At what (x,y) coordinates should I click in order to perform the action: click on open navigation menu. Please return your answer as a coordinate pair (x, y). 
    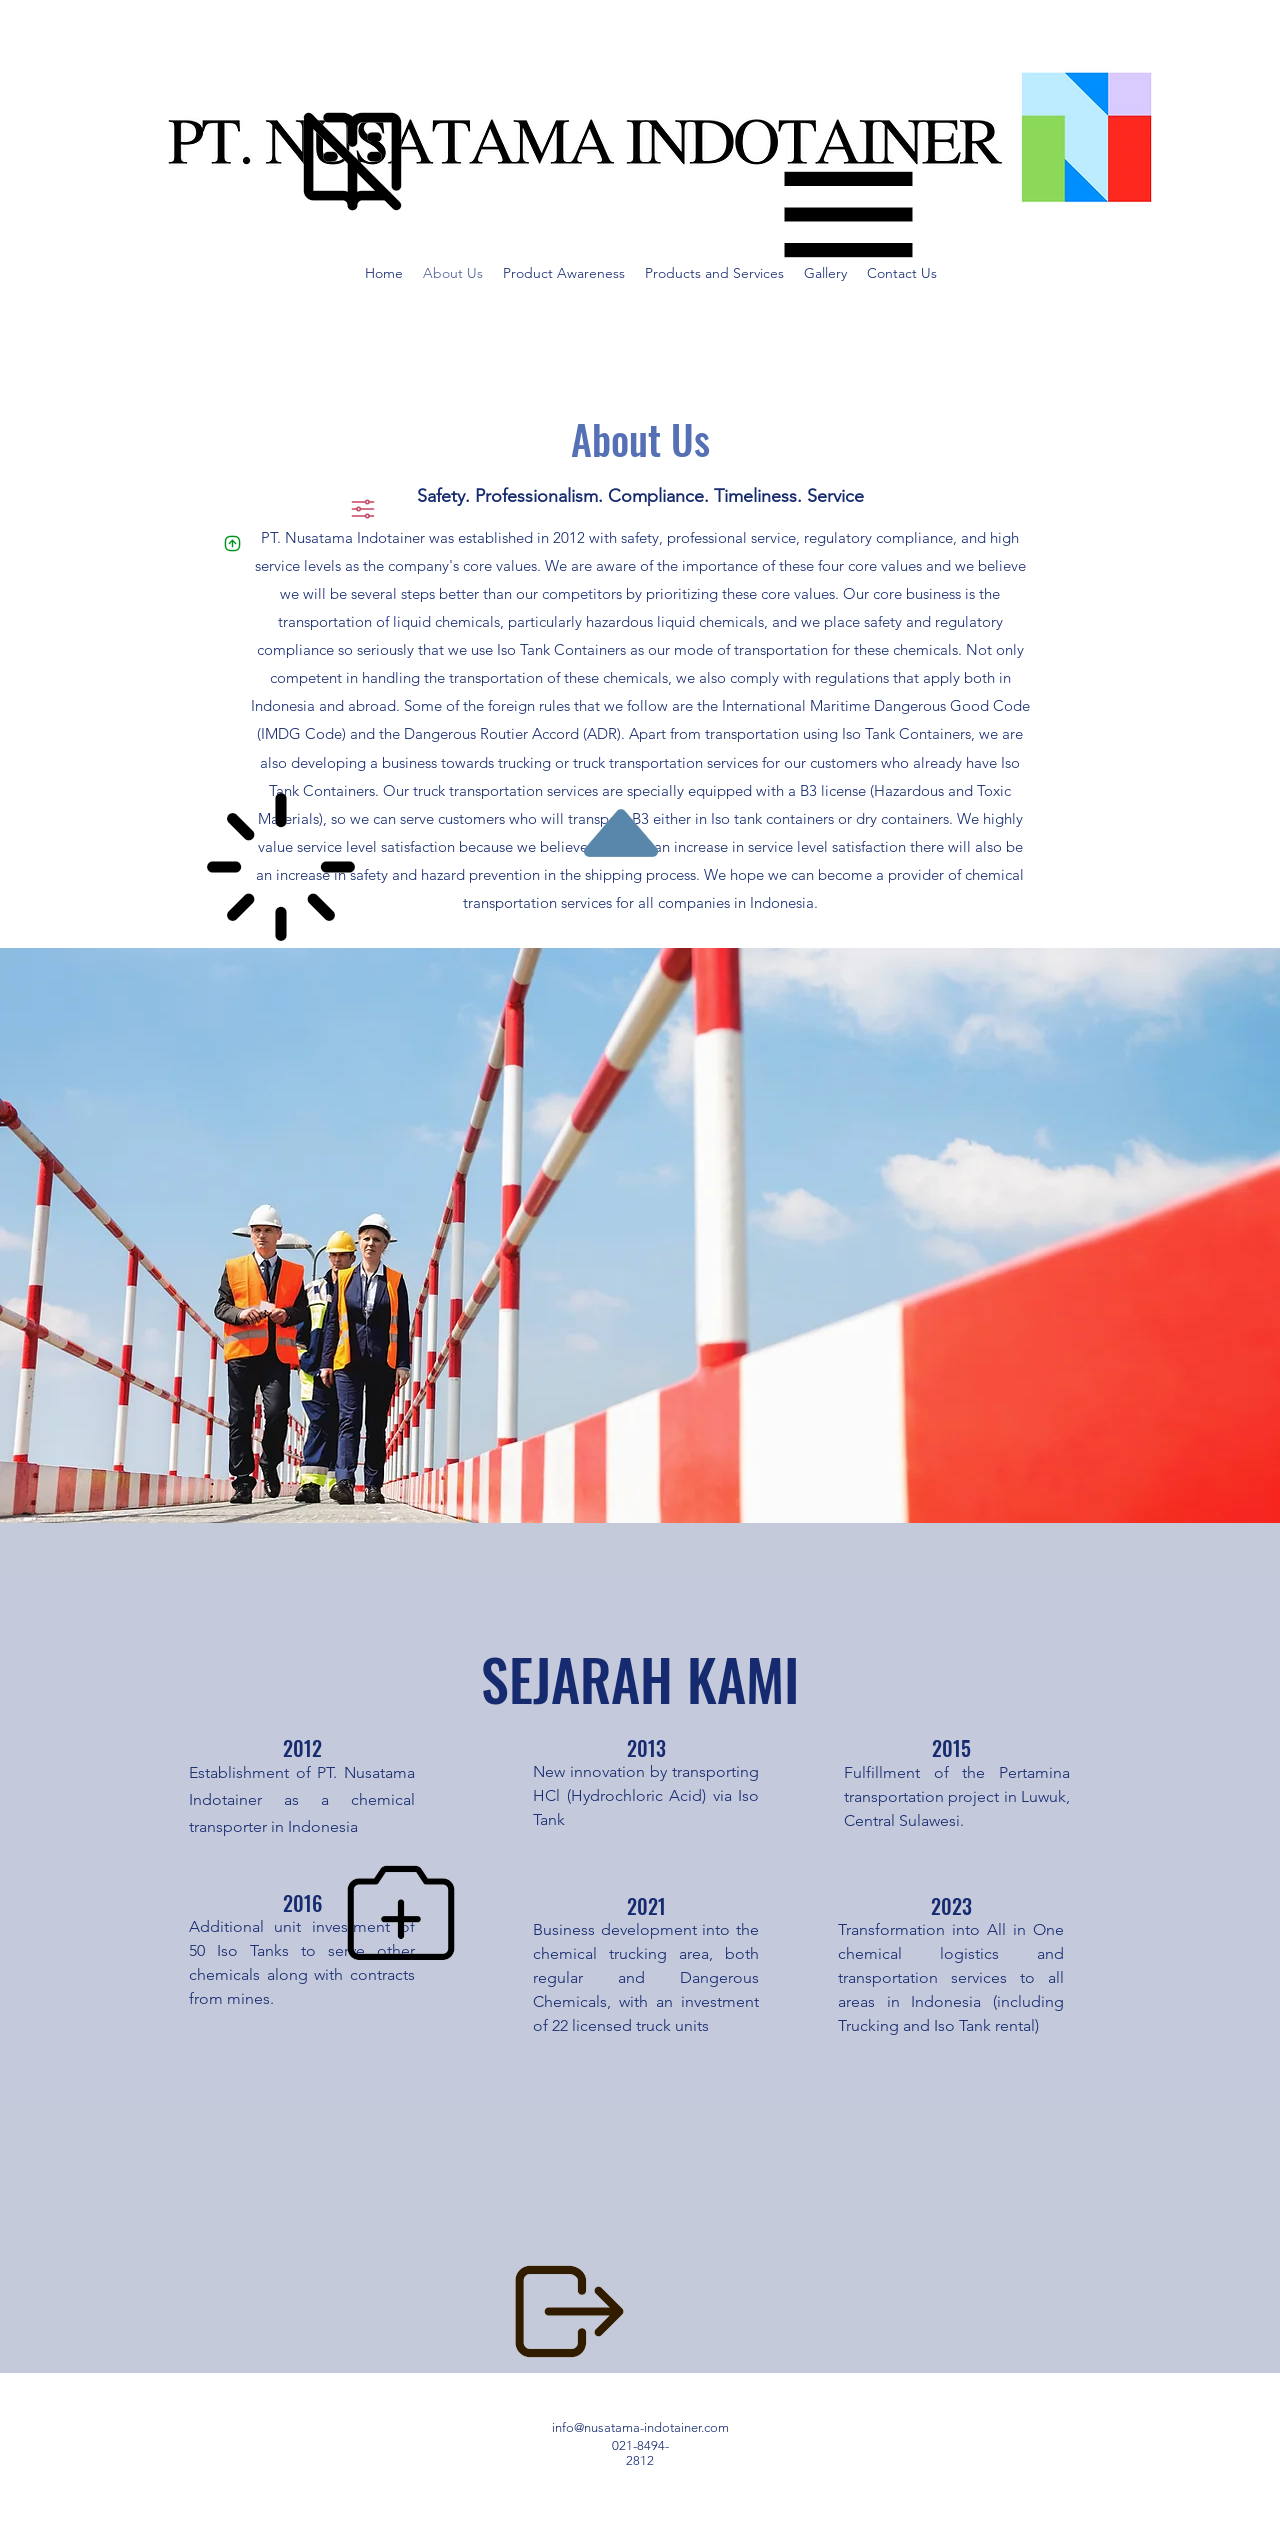
    Looking at the image, I should click on (848, 214).